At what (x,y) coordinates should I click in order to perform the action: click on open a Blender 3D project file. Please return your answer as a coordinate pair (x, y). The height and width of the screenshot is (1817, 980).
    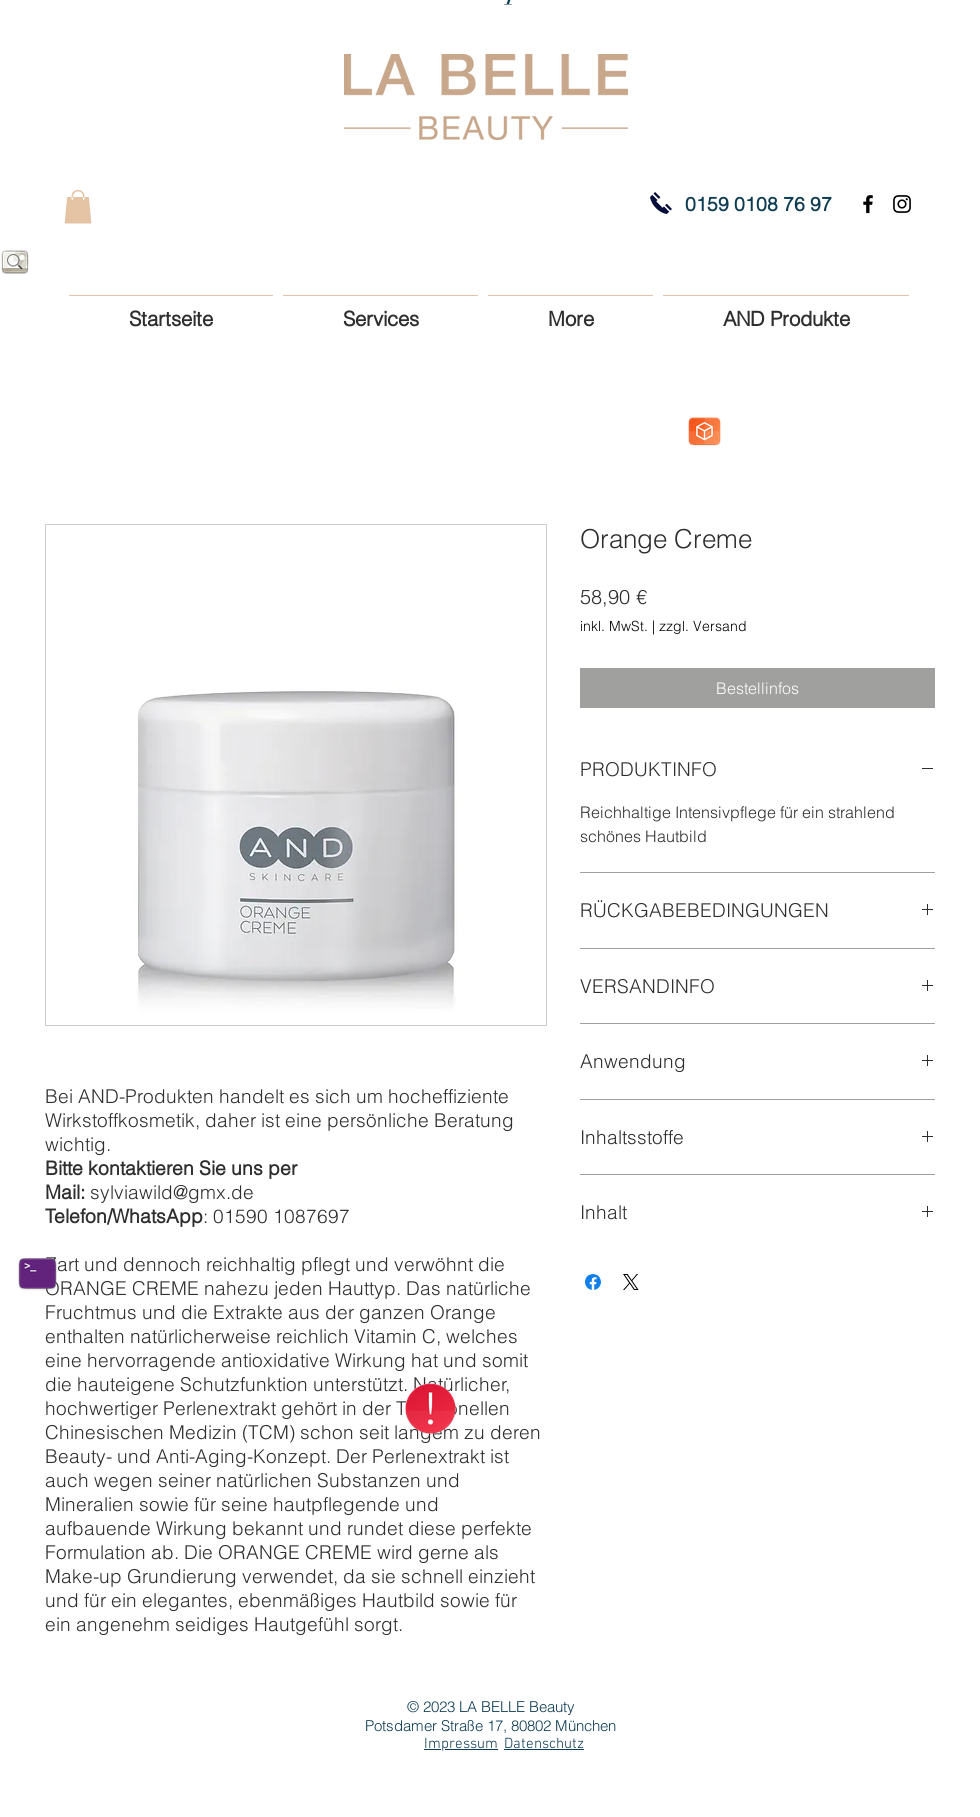
    Looking at the image, I should click on (704, 430).